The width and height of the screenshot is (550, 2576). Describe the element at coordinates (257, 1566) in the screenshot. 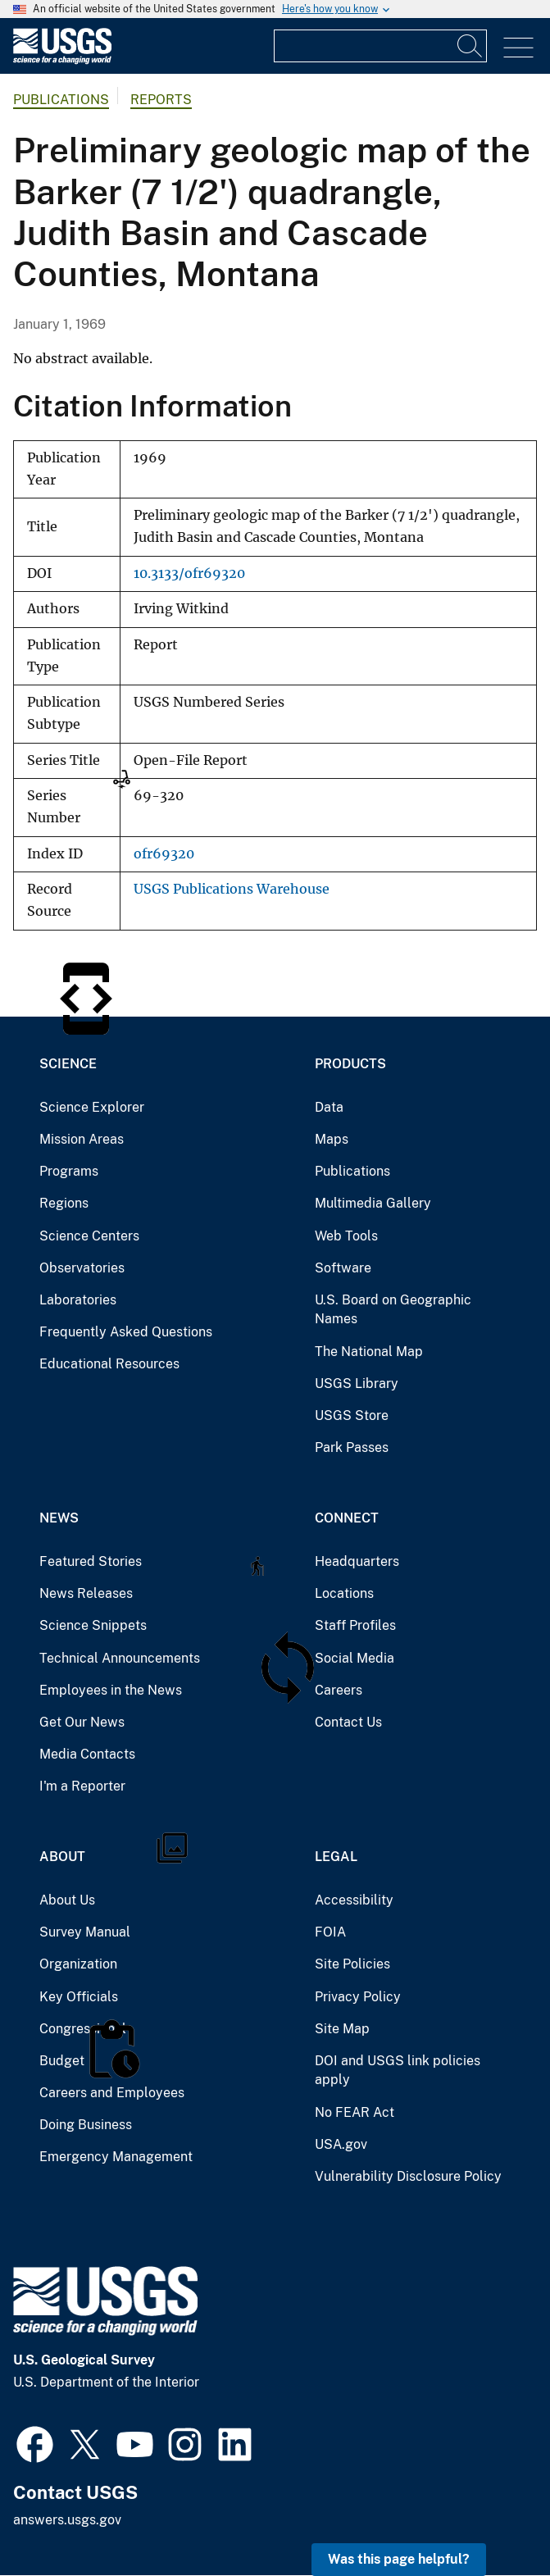

I see `access elderly or senior accessibility settings` at that location.